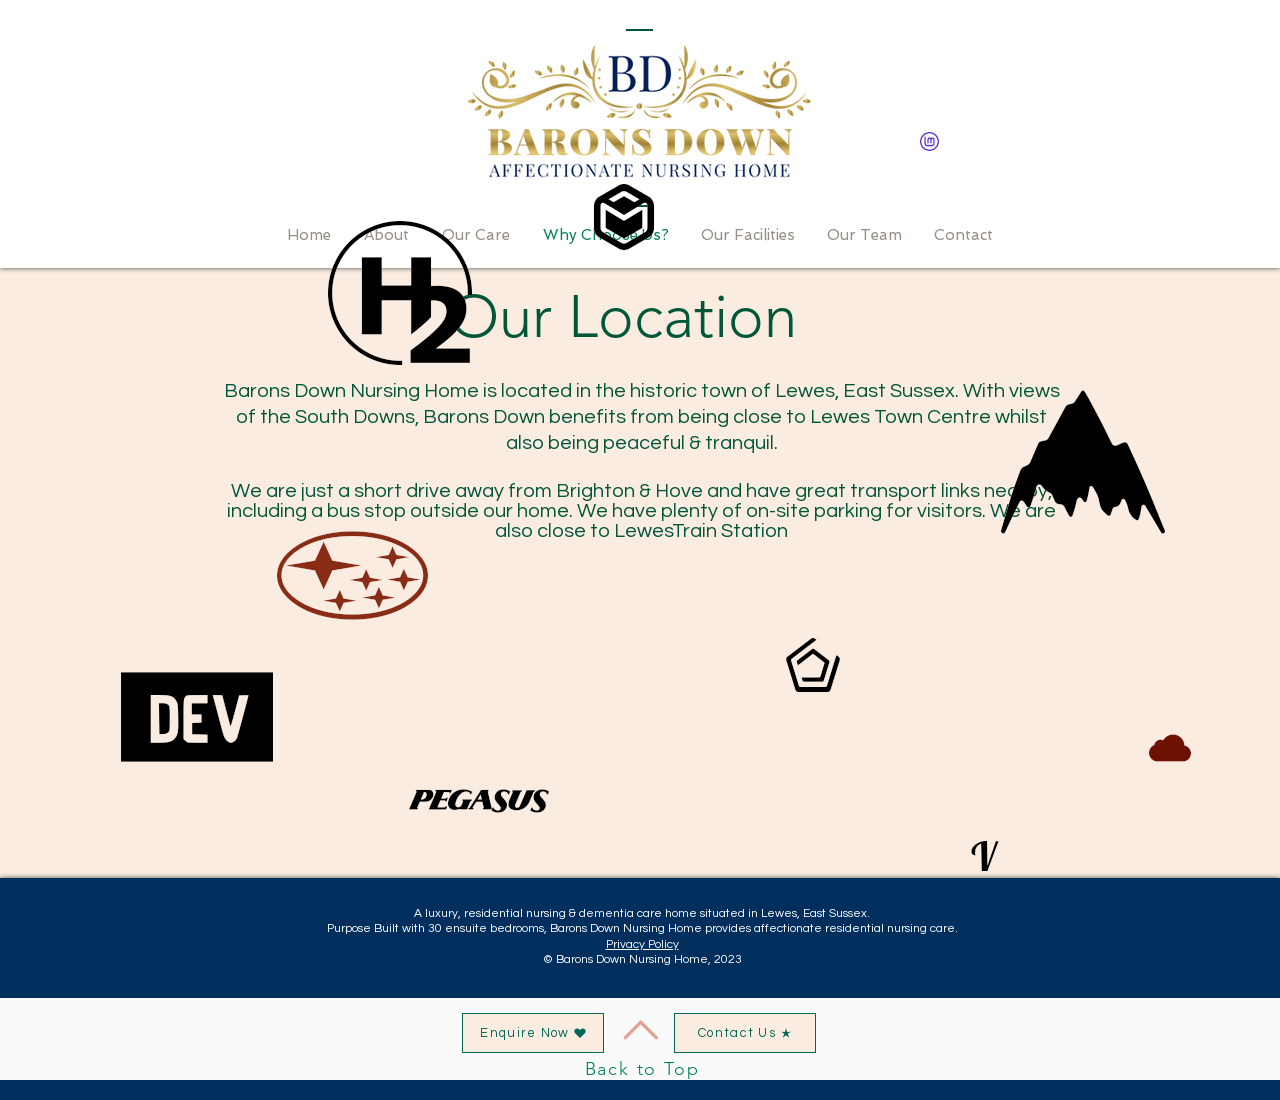 The image size is (1280, 1100). Describe the element at coordinates (1170, 748) in the screenshot. I see `access iCloud storage and settings` at that location.